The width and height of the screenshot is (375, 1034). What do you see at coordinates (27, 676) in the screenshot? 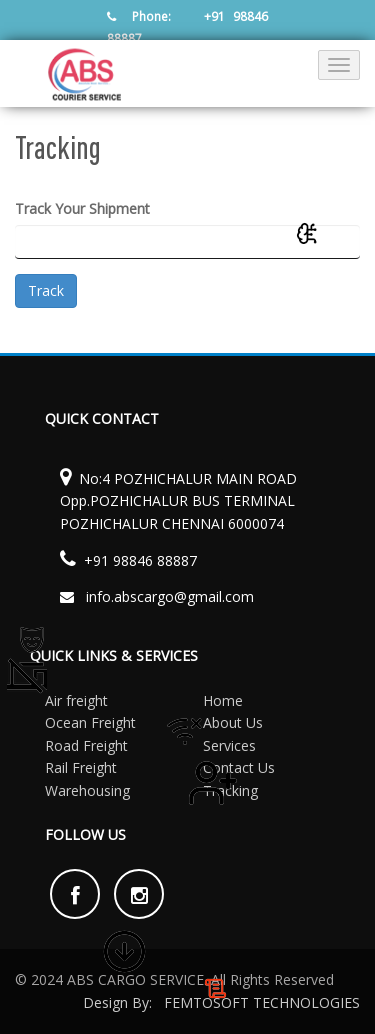
I see `device linking is disabled` at bounding box center [27, 676].